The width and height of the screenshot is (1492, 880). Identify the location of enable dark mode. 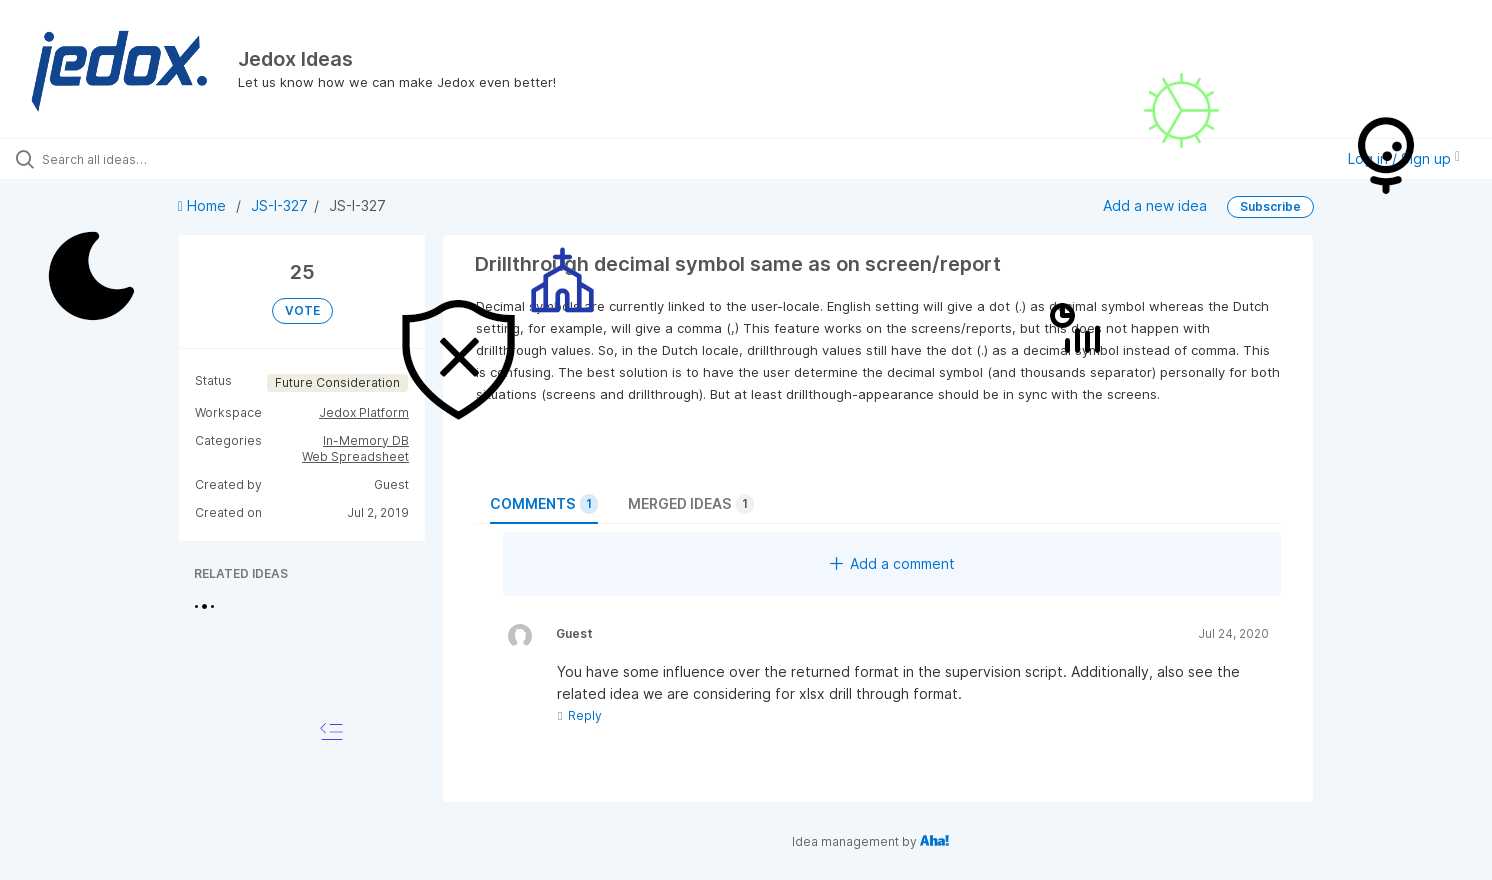
(93, 276).